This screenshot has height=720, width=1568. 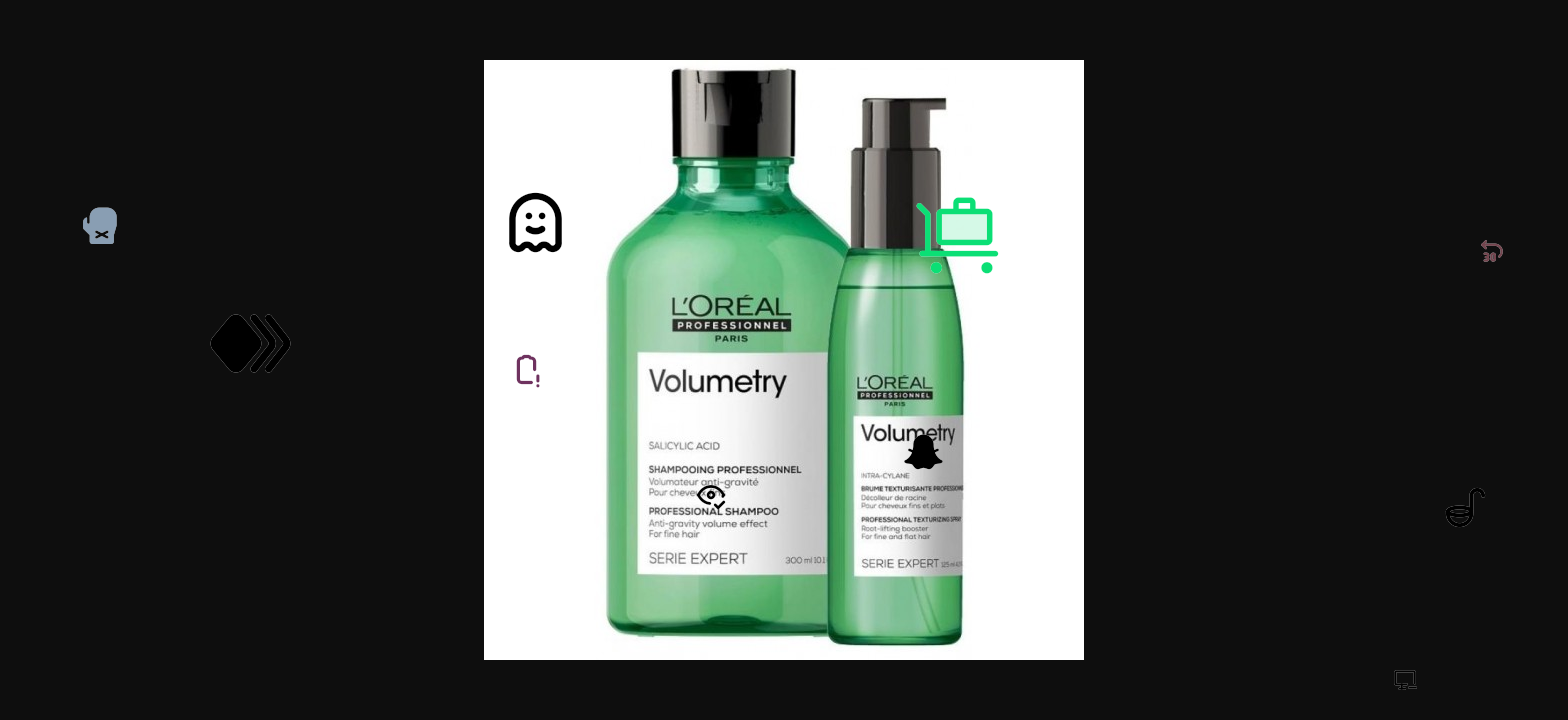 What do you see at coordinates (100, 226) in the screenshot?
I see `access boxing or combat sports content` at bounding box center [100, 226].